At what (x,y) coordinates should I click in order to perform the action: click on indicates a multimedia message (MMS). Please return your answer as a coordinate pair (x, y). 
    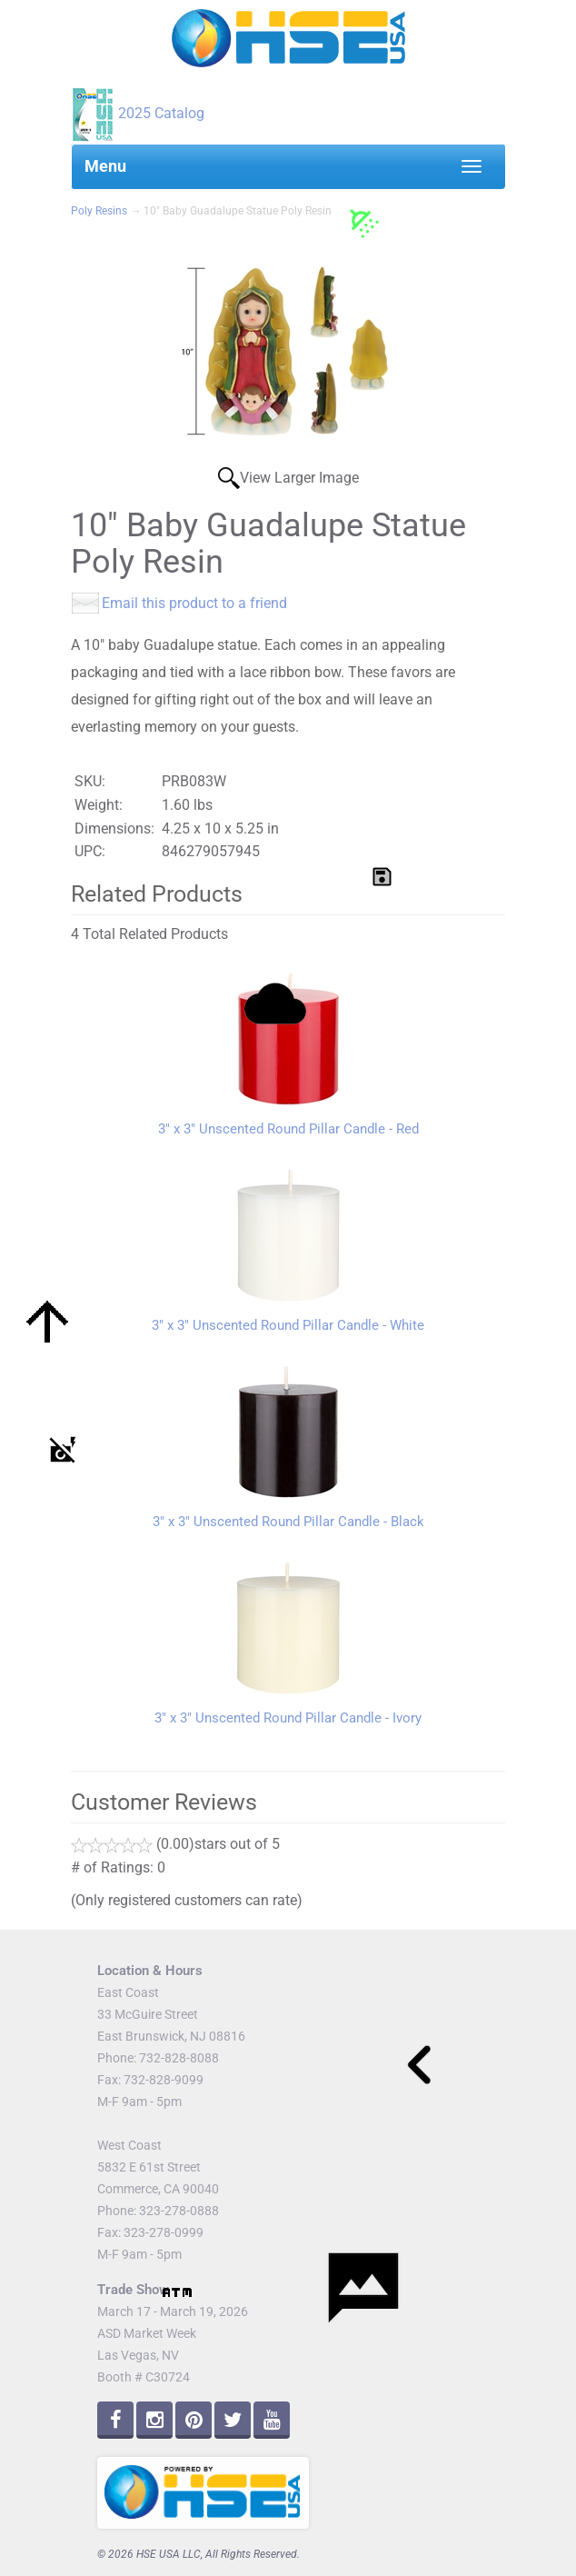
    Looking at the image, I should click on (363, 2288).